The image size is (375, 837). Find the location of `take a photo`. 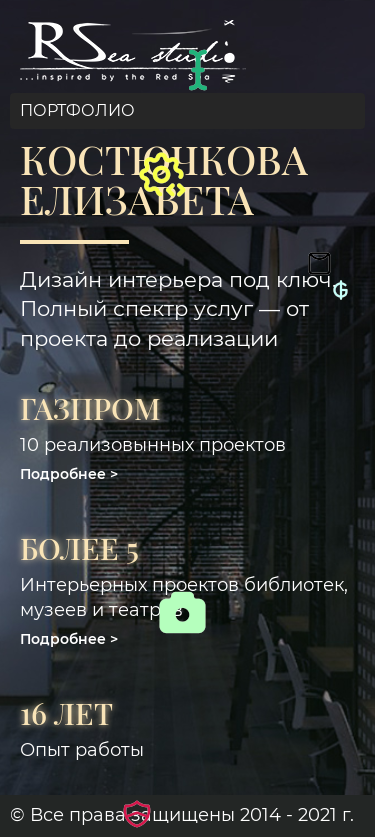

take a photo is located at coordinates (182, 612).